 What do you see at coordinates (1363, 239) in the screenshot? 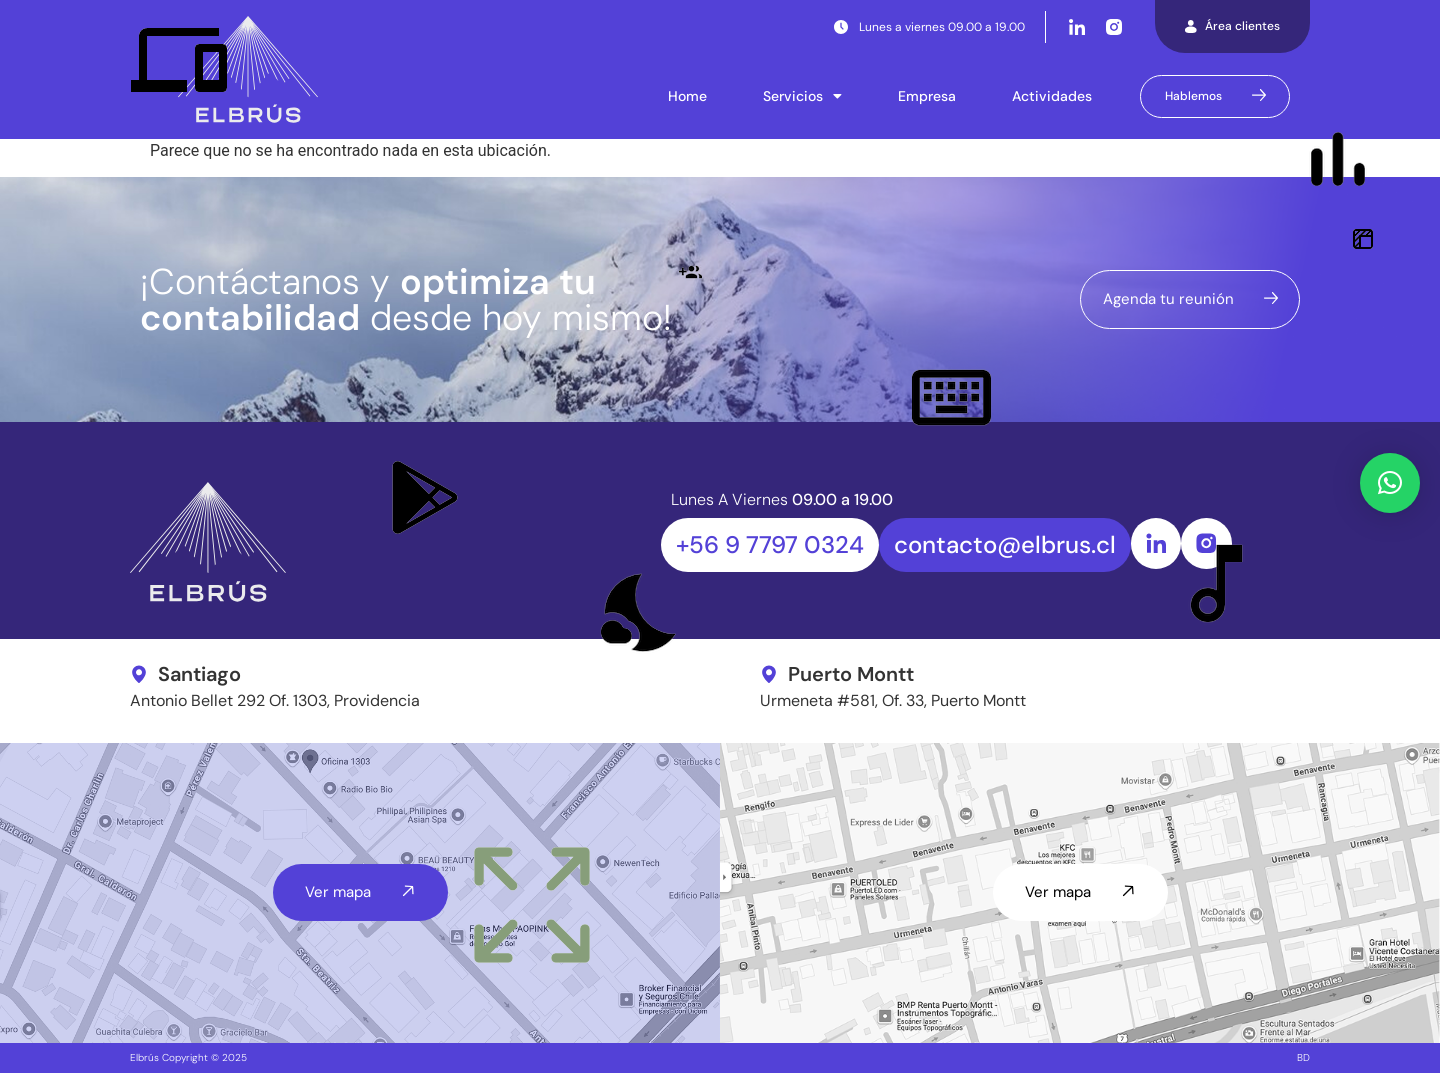
I see `freeze row and column headers in a spreadsheet` at bounding box center [1363, 239].